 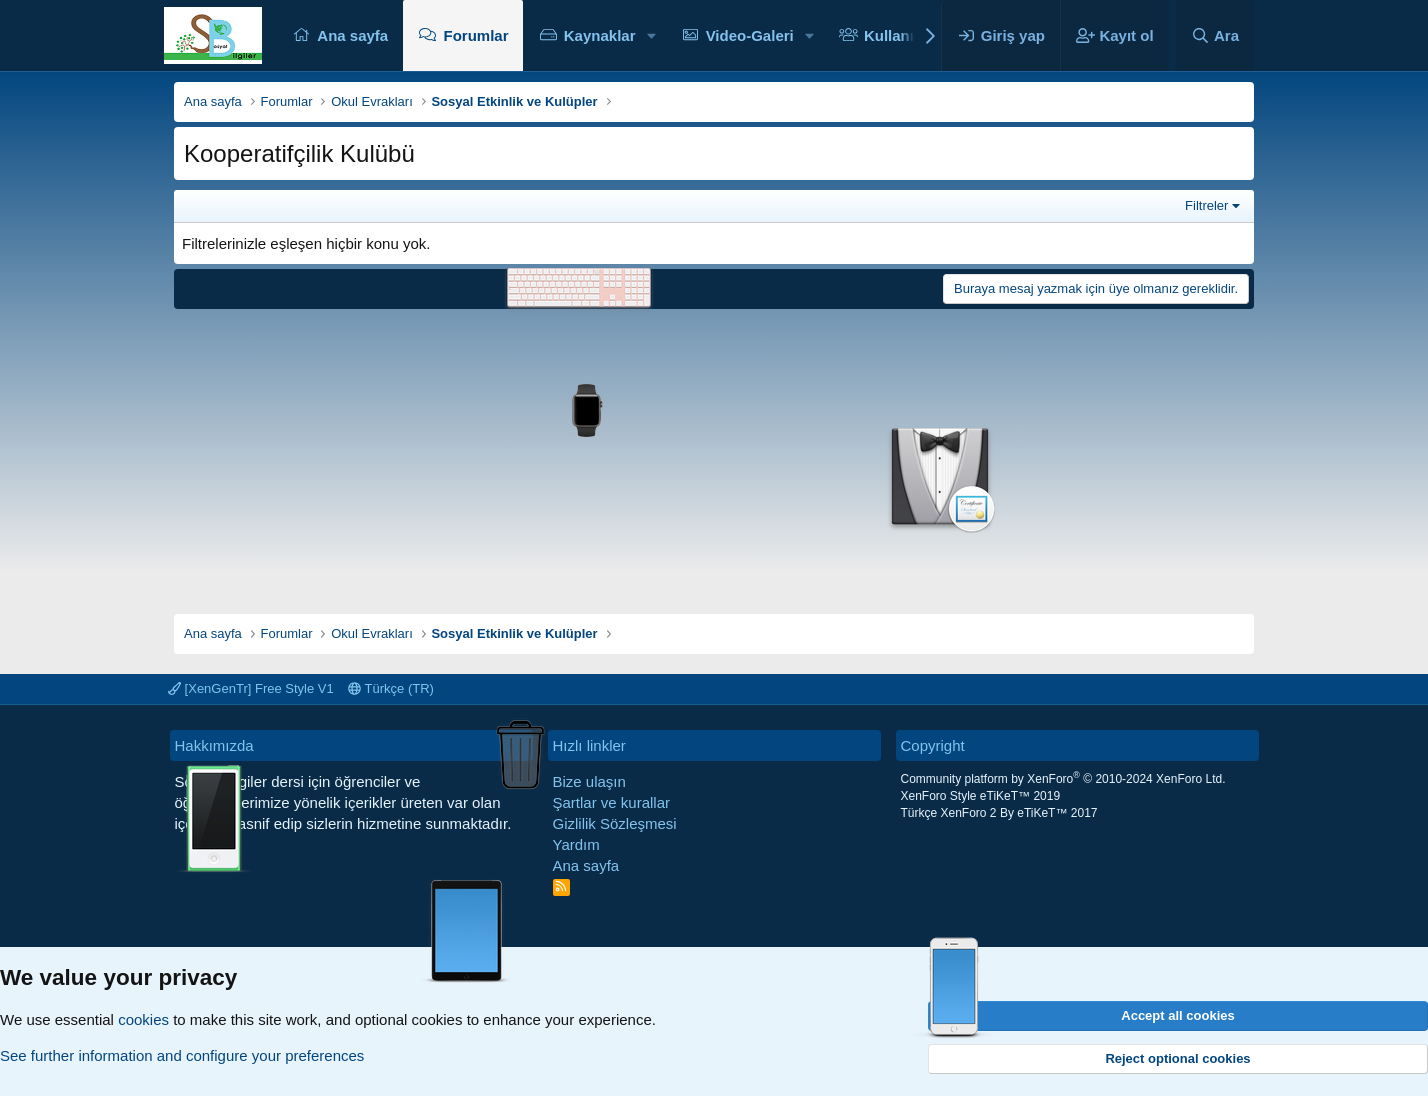 What do you see at coordinates (940, 479) in the screenshot?
I see `manage digital certificates and security credentials` at bounding box center [940, 479].